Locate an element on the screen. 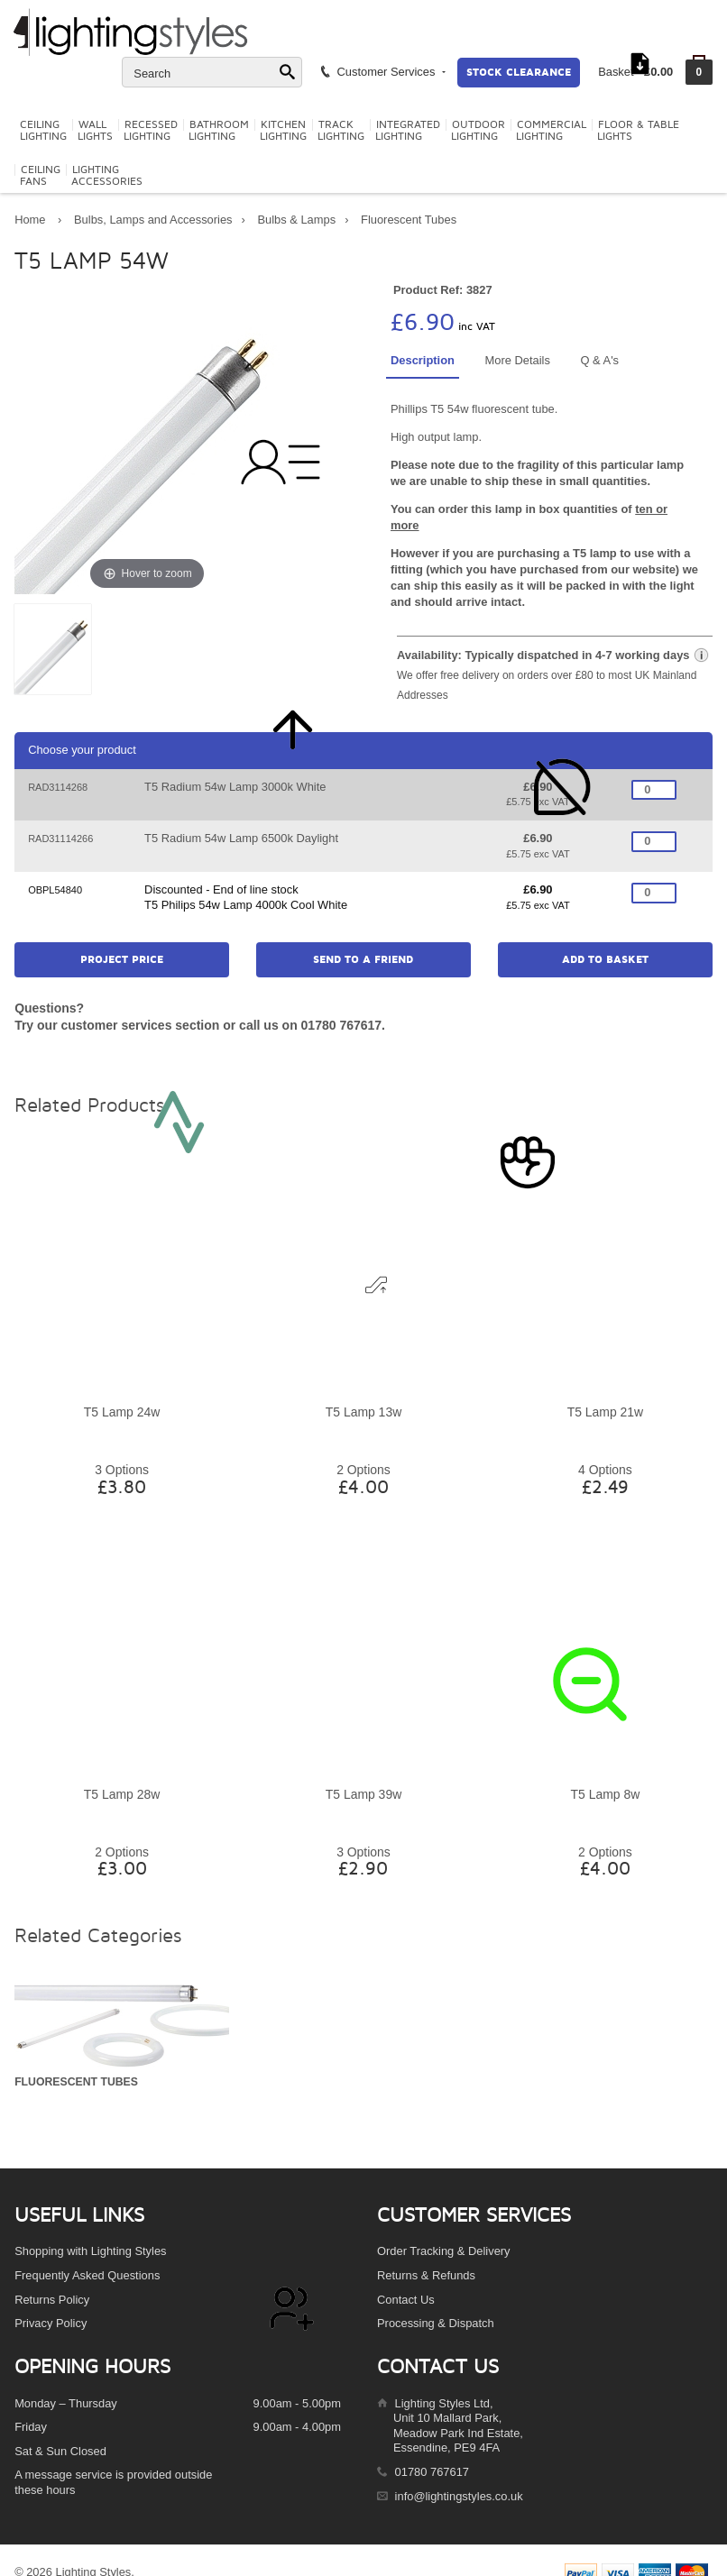  connect to strava fitness tracking is located at coordinates (179, 1122).